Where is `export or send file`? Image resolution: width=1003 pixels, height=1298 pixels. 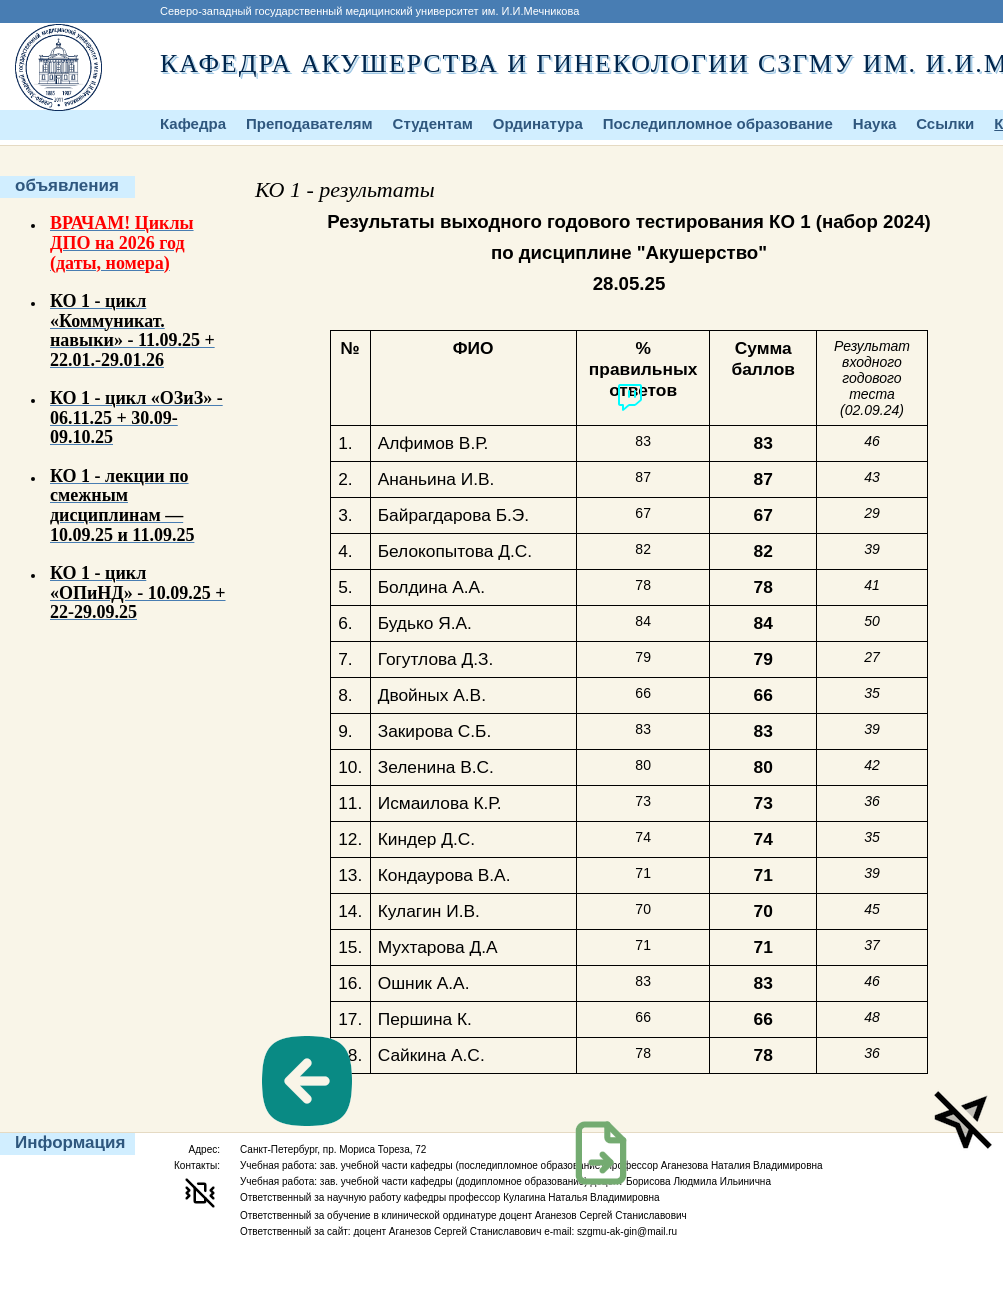 export or send file is located at coordinates (601, 1153).